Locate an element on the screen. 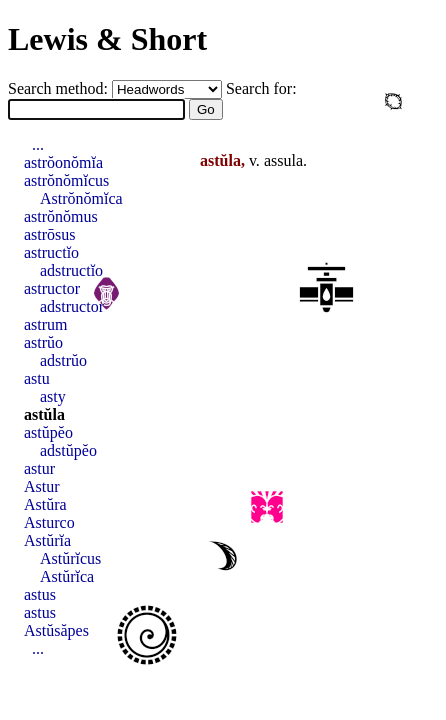  select mandrill character or avatar is located at coordinates (106, 293).